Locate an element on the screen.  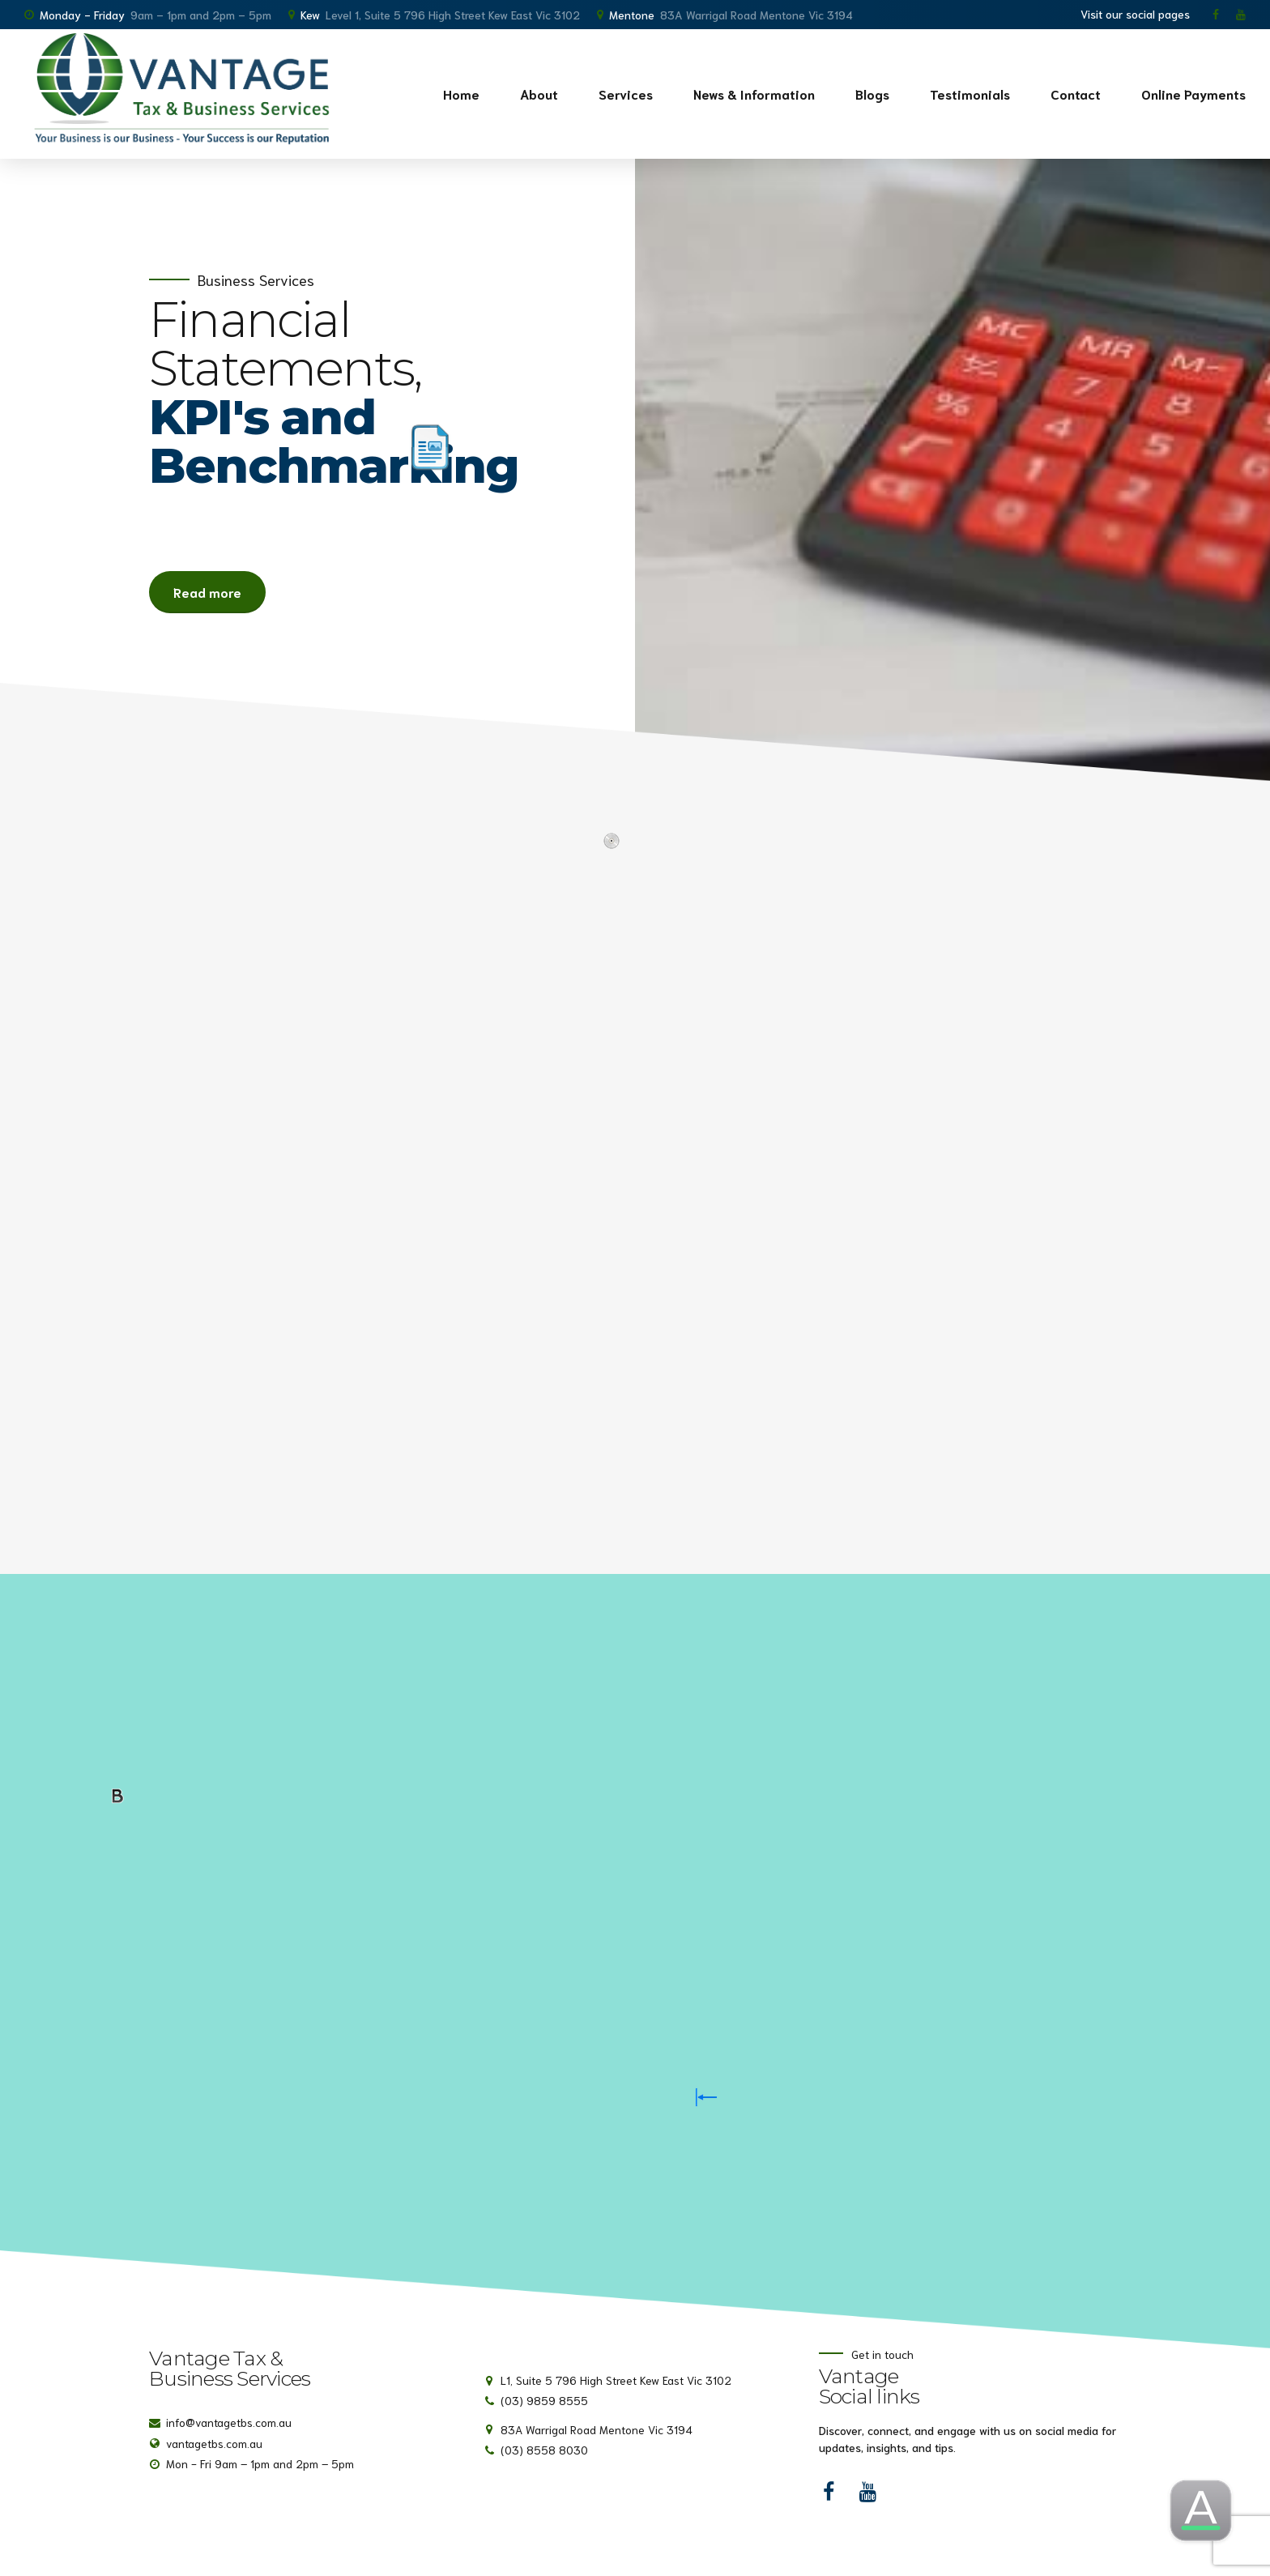
apply bold formatting to selected text is located at coordinates (117, 1796).